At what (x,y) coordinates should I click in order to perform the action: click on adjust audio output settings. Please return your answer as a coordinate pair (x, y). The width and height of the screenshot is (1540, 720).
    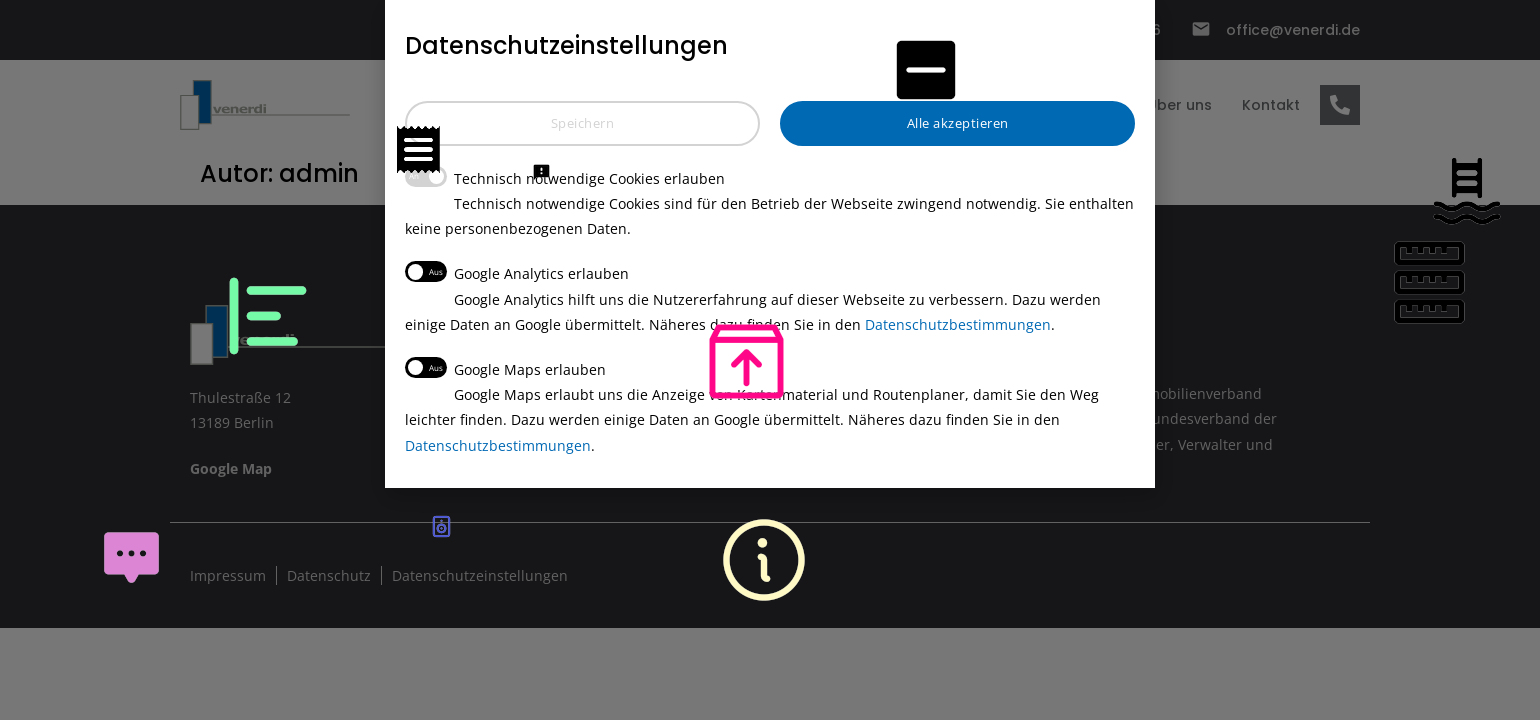
    Looking at the image, I should click on (441, 526).